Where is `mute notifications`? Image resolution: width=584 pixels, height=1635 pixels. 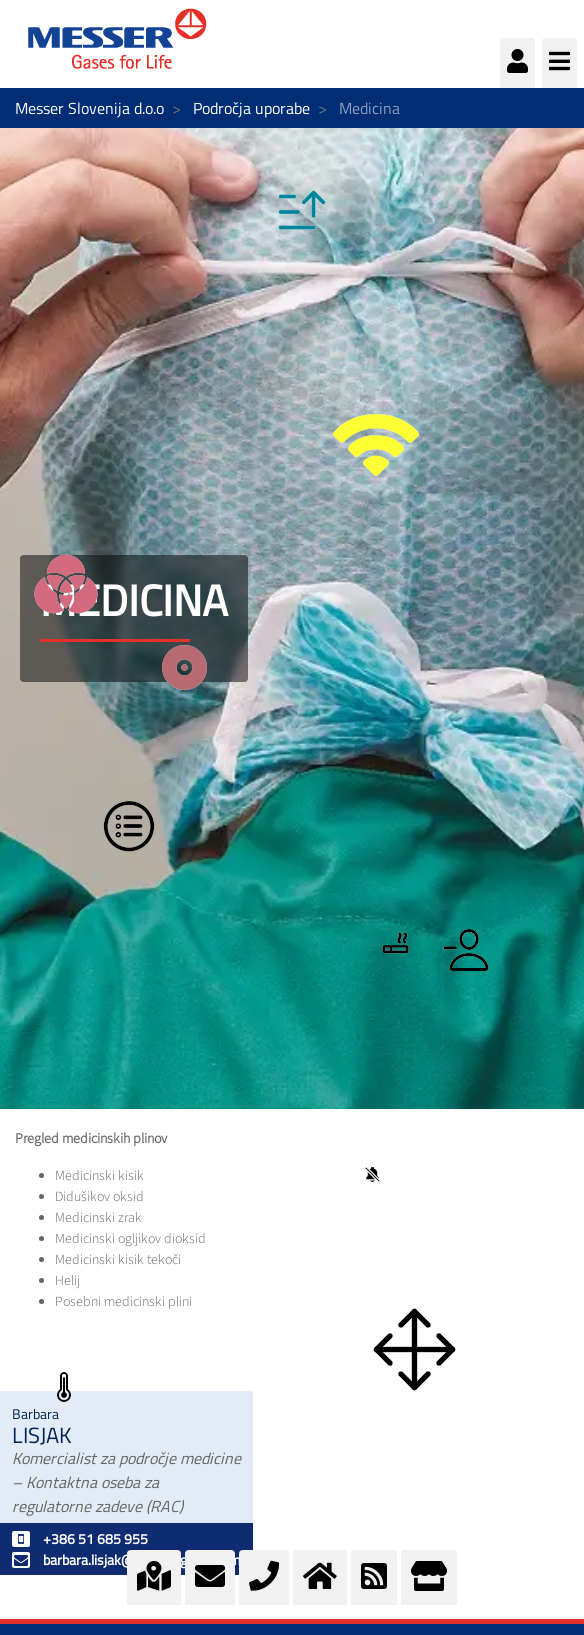 mute notifications is located at coordinates (372, 1174).